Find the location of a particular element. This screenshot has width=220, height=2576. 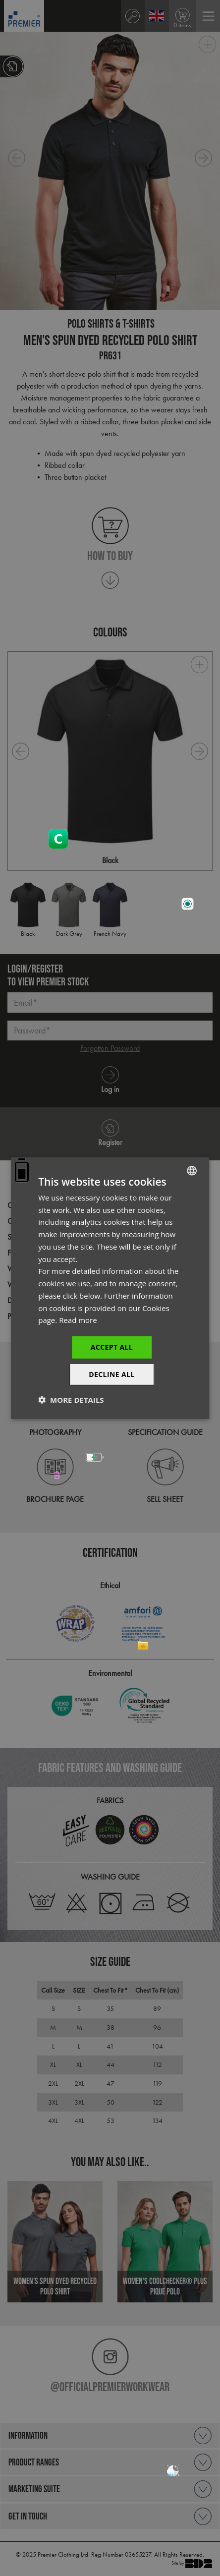

access cloud-synced files and documents is located at coordinates (143, 1645).